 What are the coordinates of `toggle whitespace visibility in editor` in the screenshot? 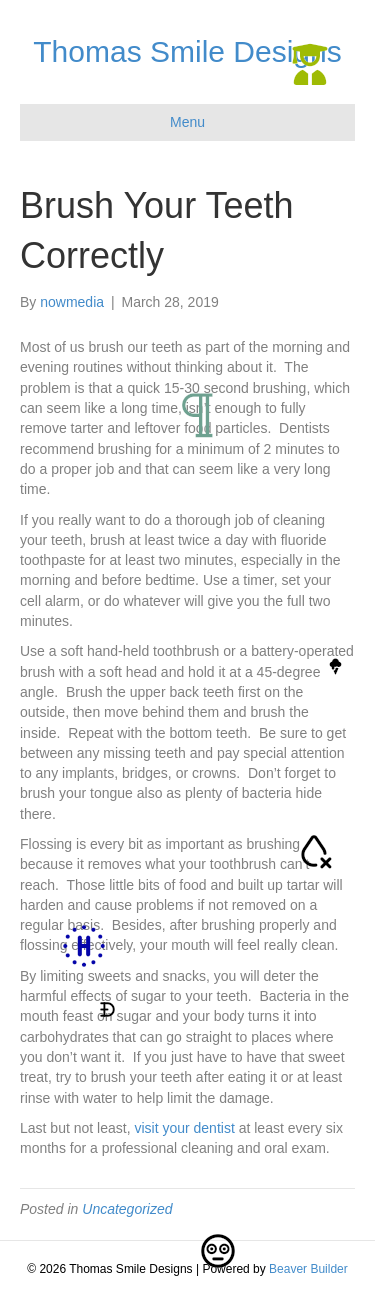 It's located at (199, 417).